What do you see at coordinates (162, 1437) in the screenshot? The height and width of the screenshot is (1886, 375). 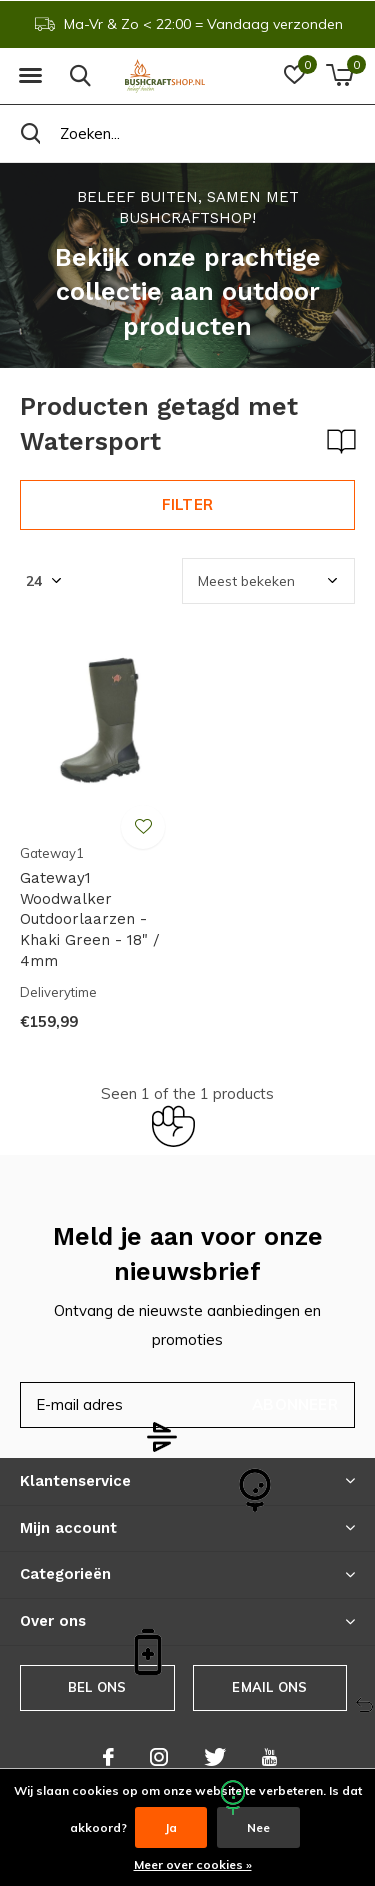 I see `flip image horizontally` at bounding box center [162, 1437].